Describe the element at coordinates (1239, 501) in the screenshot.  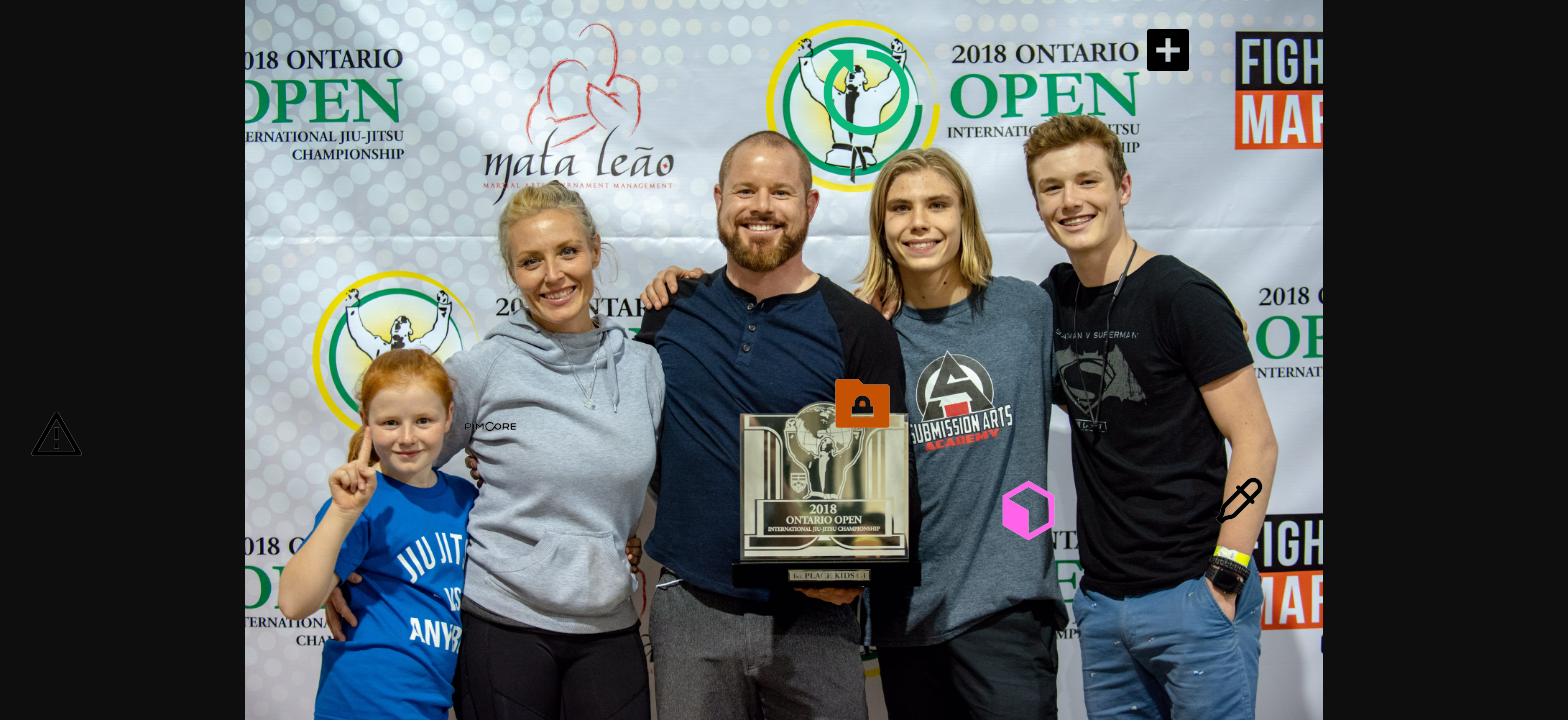
I see `select a color from the screen` at that location.